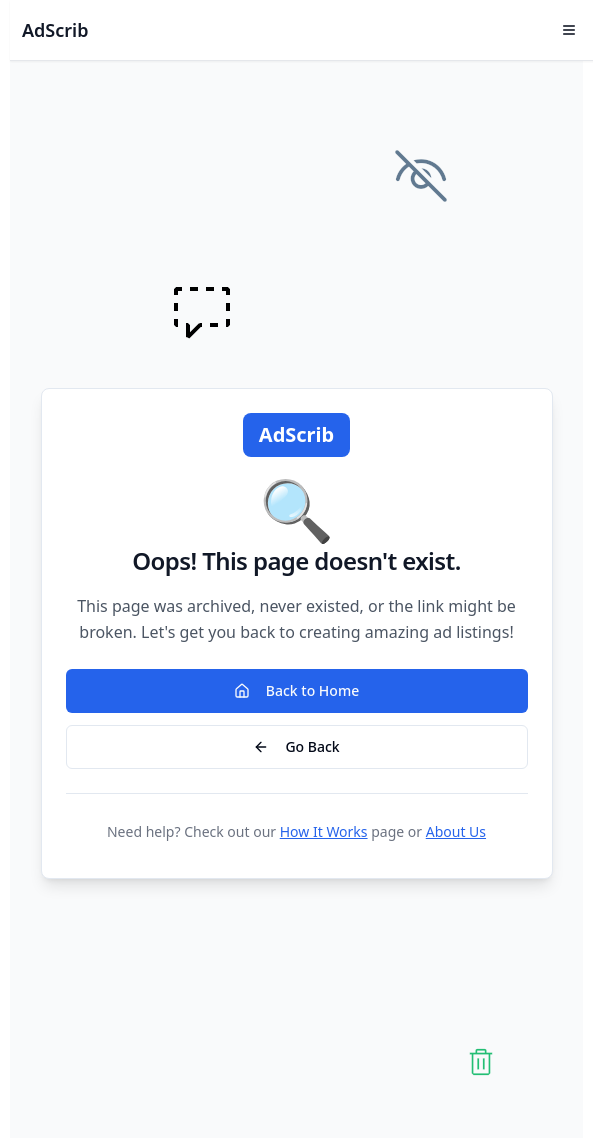 The image size is (593, 1138). Describe the element at coordinates (202, 311) in the screenshot. I see `a draft comment or unsaved message` at that location.